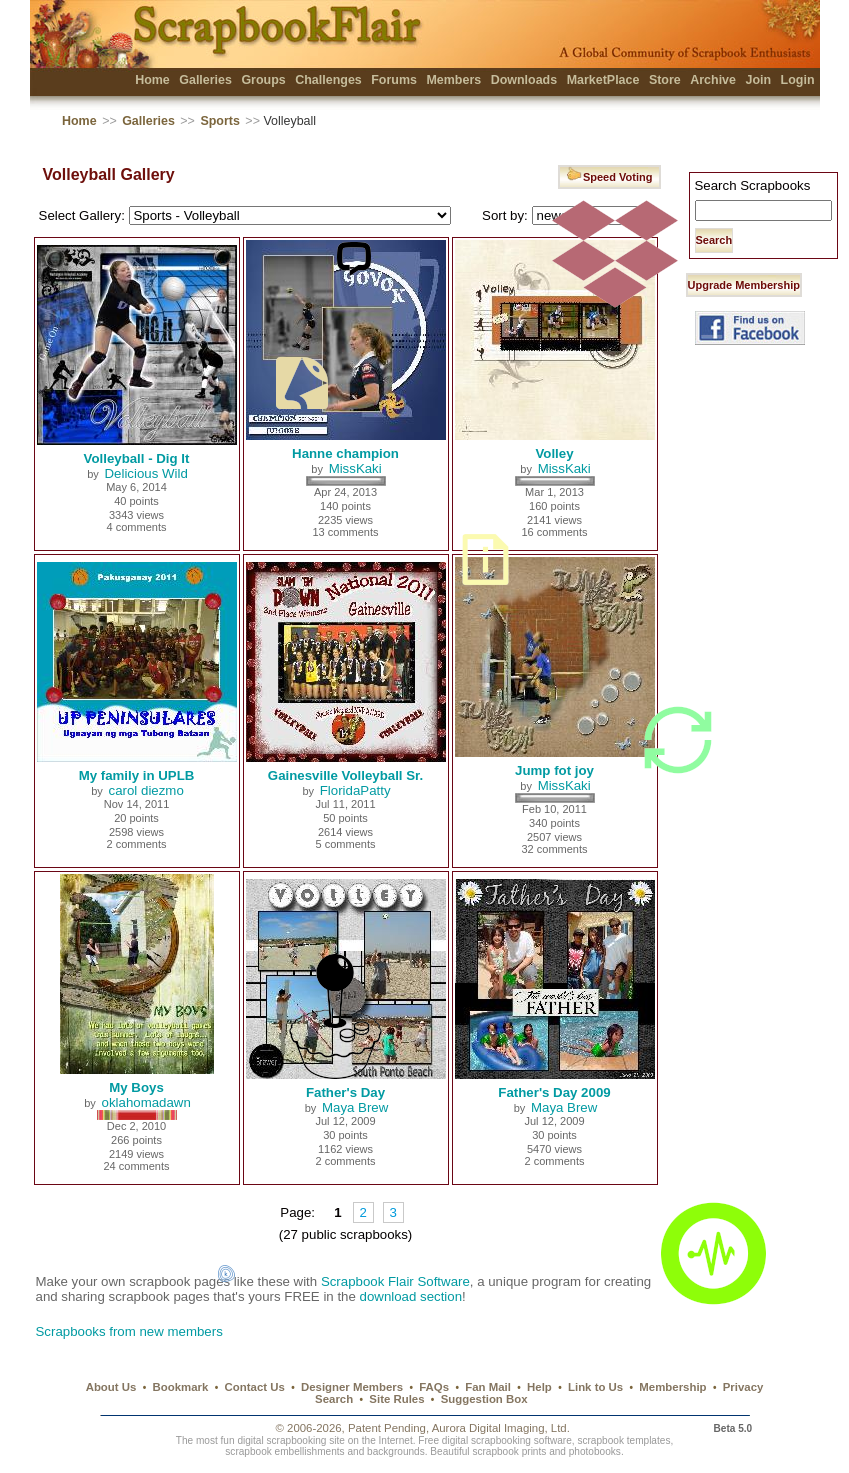  Describe the element at coordinates (485, 559) in the screenshot. I see `view file details or properties` at that location.